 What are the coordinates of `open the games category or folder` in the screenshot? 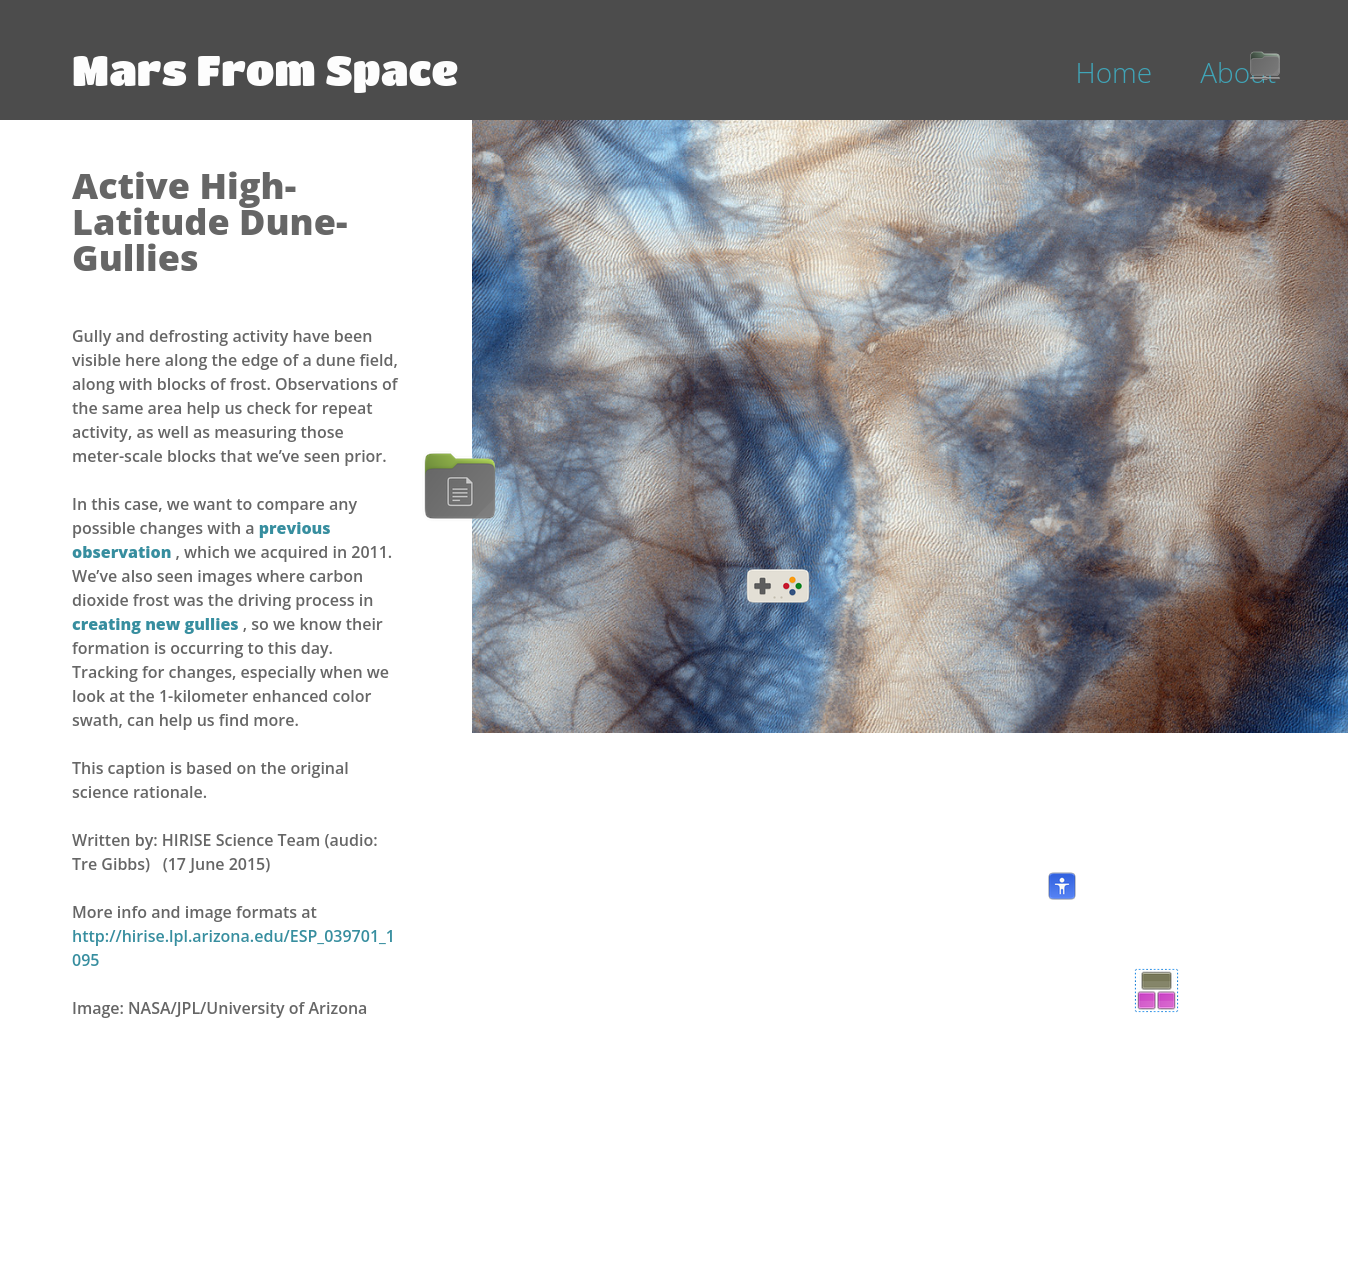 It's located at (778, 586).